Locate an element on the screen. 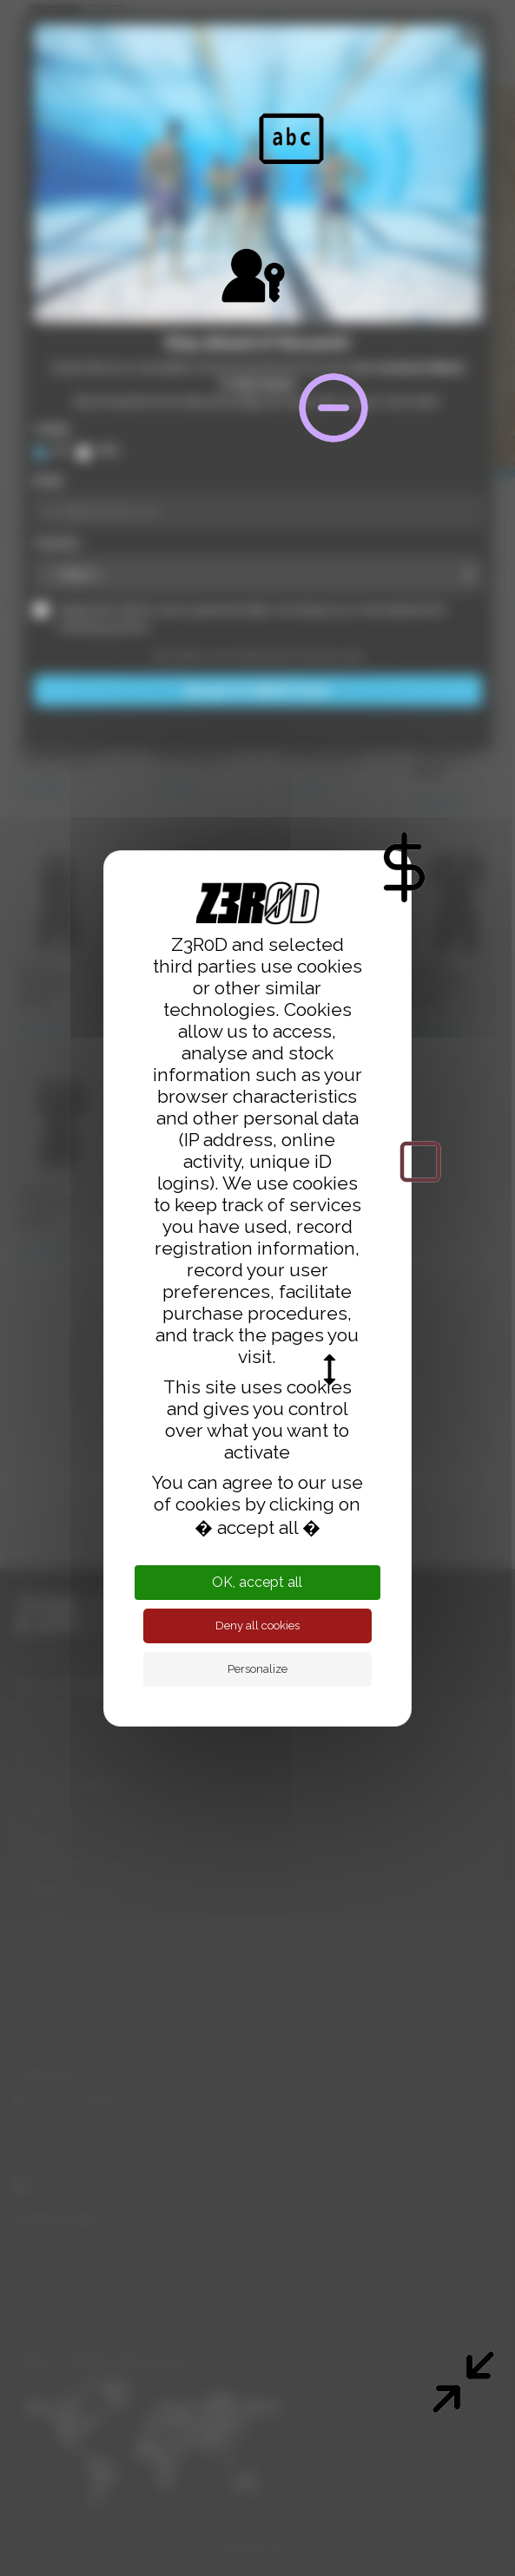  unchecked checkbox or selection state is located at coordinates (420, 1162).